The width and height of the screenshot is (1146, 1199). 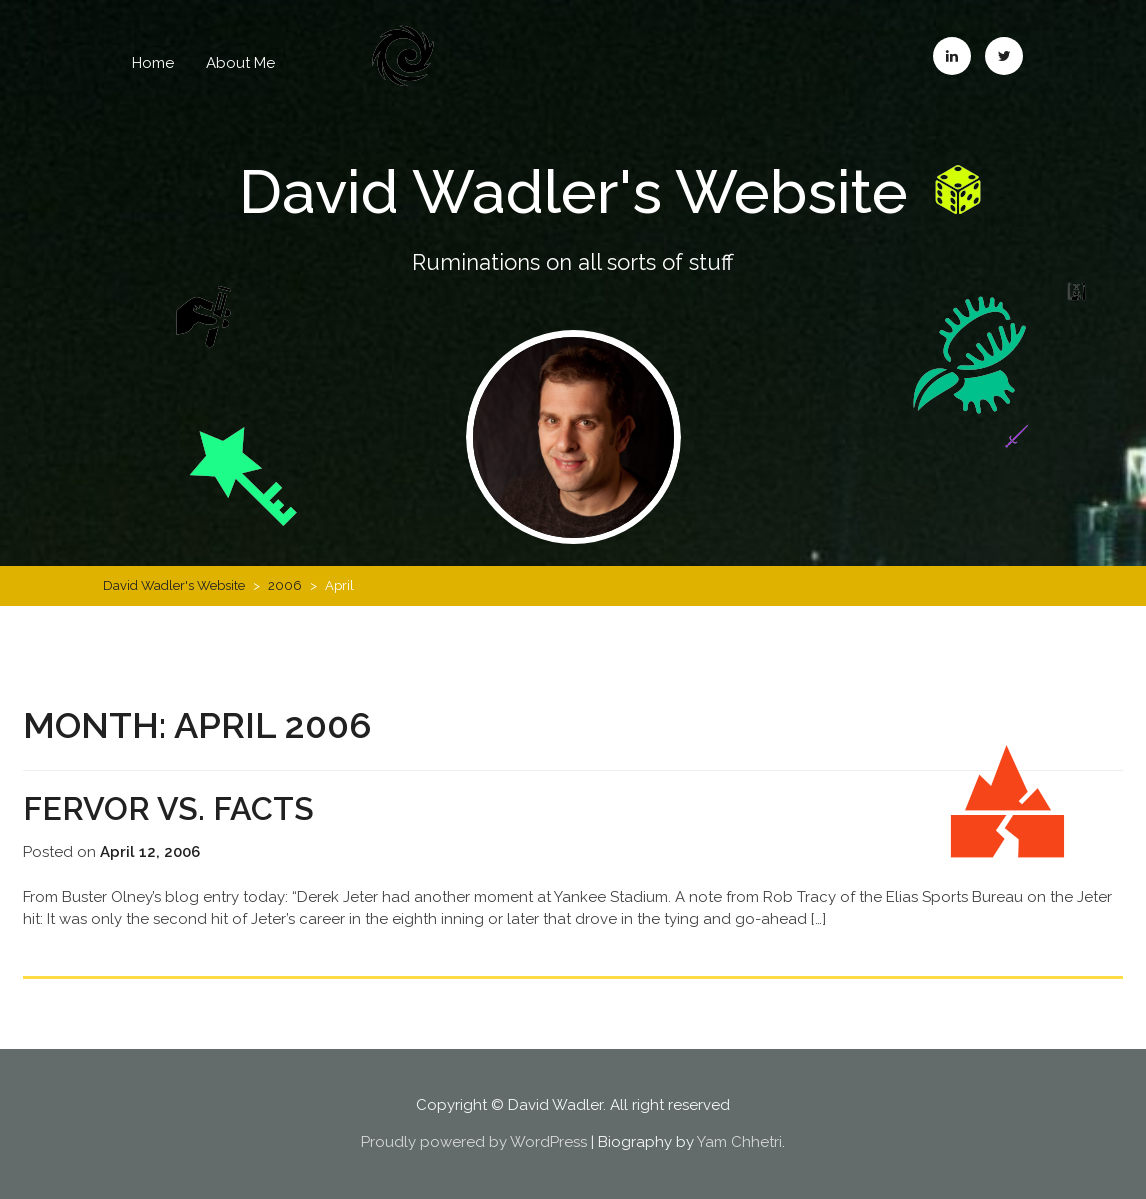 I want to click on the high priestess tarot card, so click(x=1076, y=291).